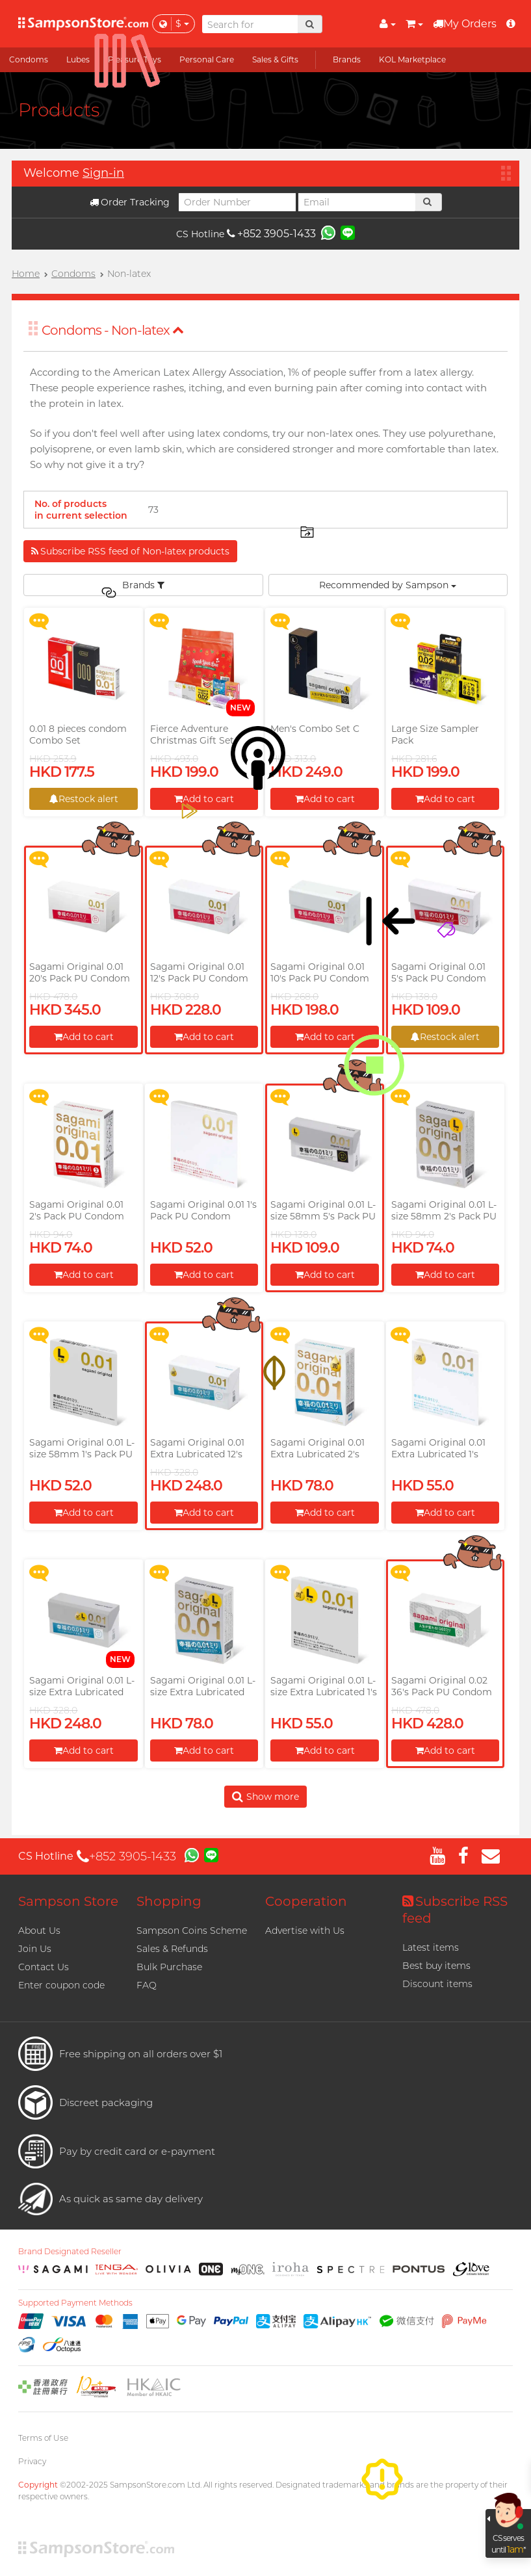 The image size is (531, 2576). What do you see at coordinates (307, 532) in the screenshot?
I see `open a linked or shortcut folder` at bounding box center [307, 532].